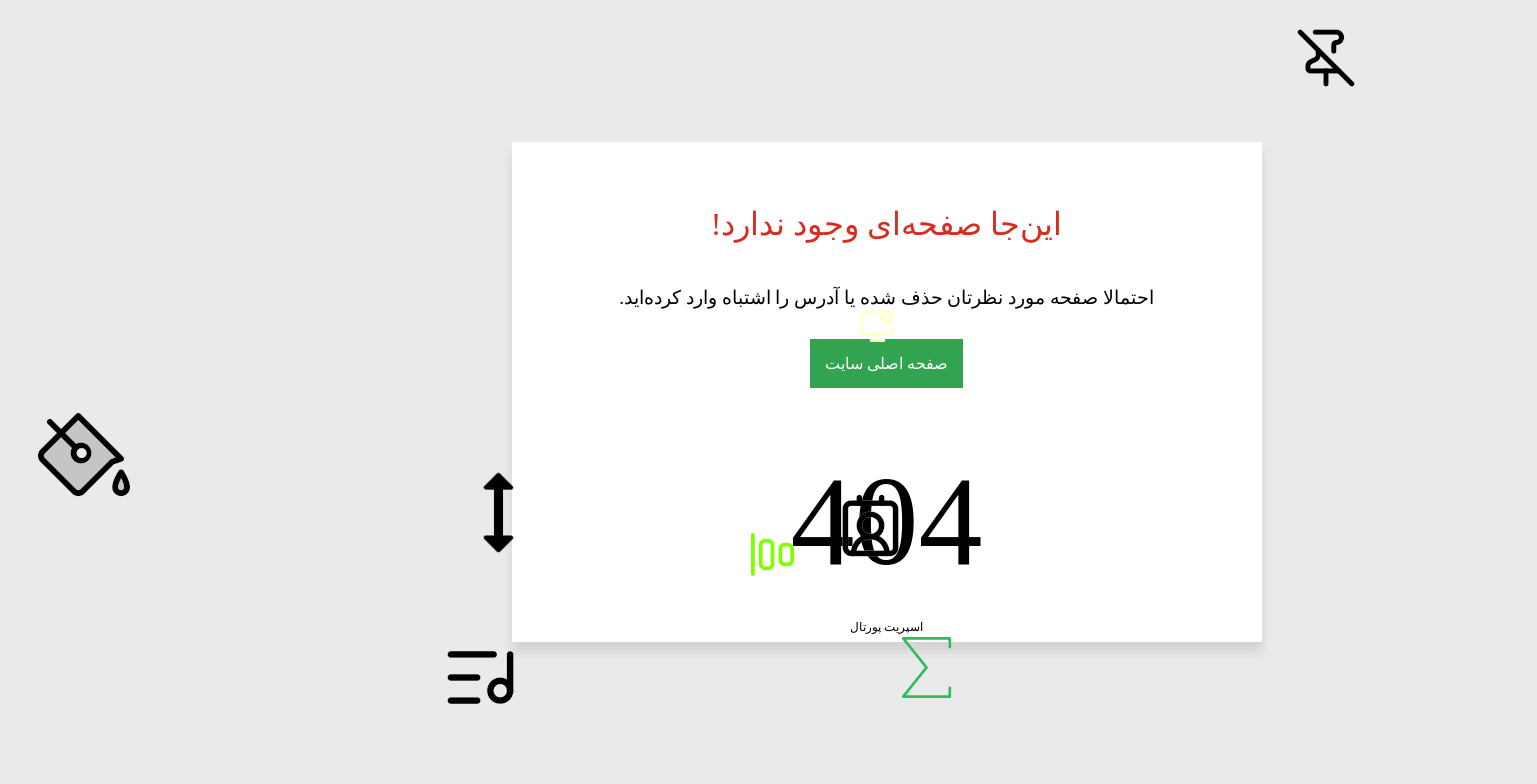  What do you see at coordinates (82, 457) in the screenshot?
I see `fill an area with color` at bounding box center [82, 457].